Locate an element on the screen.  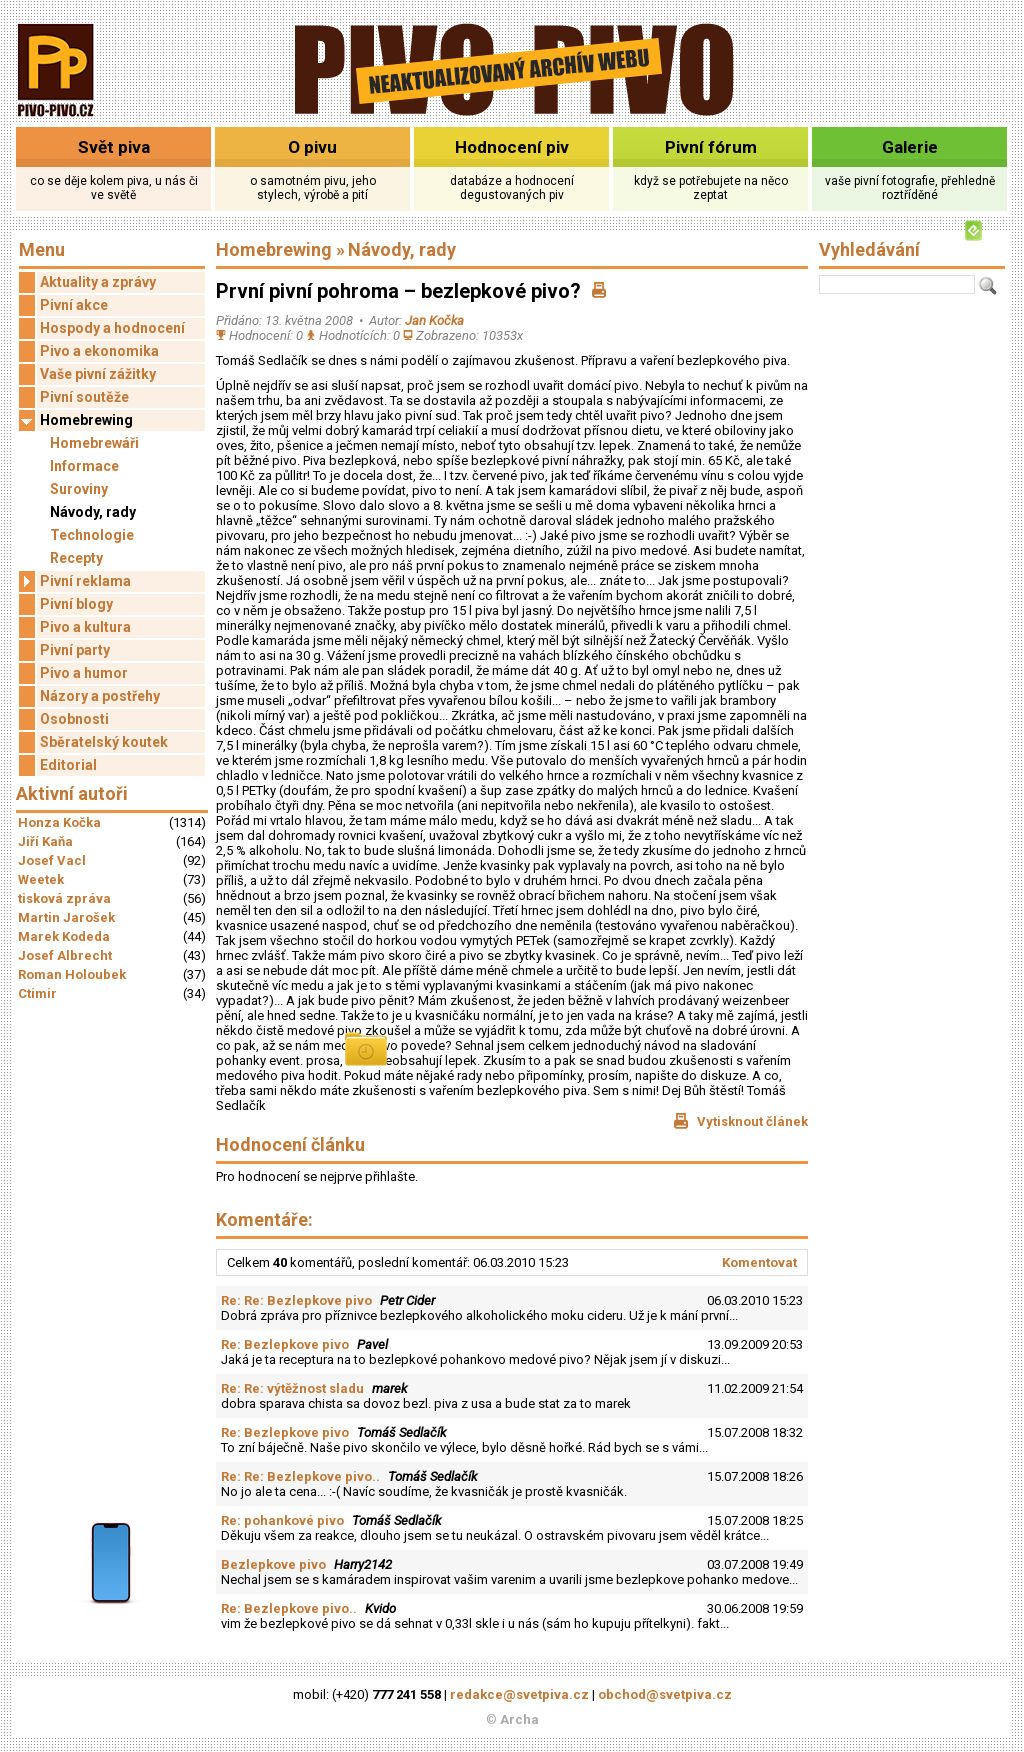
iPhone 13 device in red color is located at coordinates (111, 1564).